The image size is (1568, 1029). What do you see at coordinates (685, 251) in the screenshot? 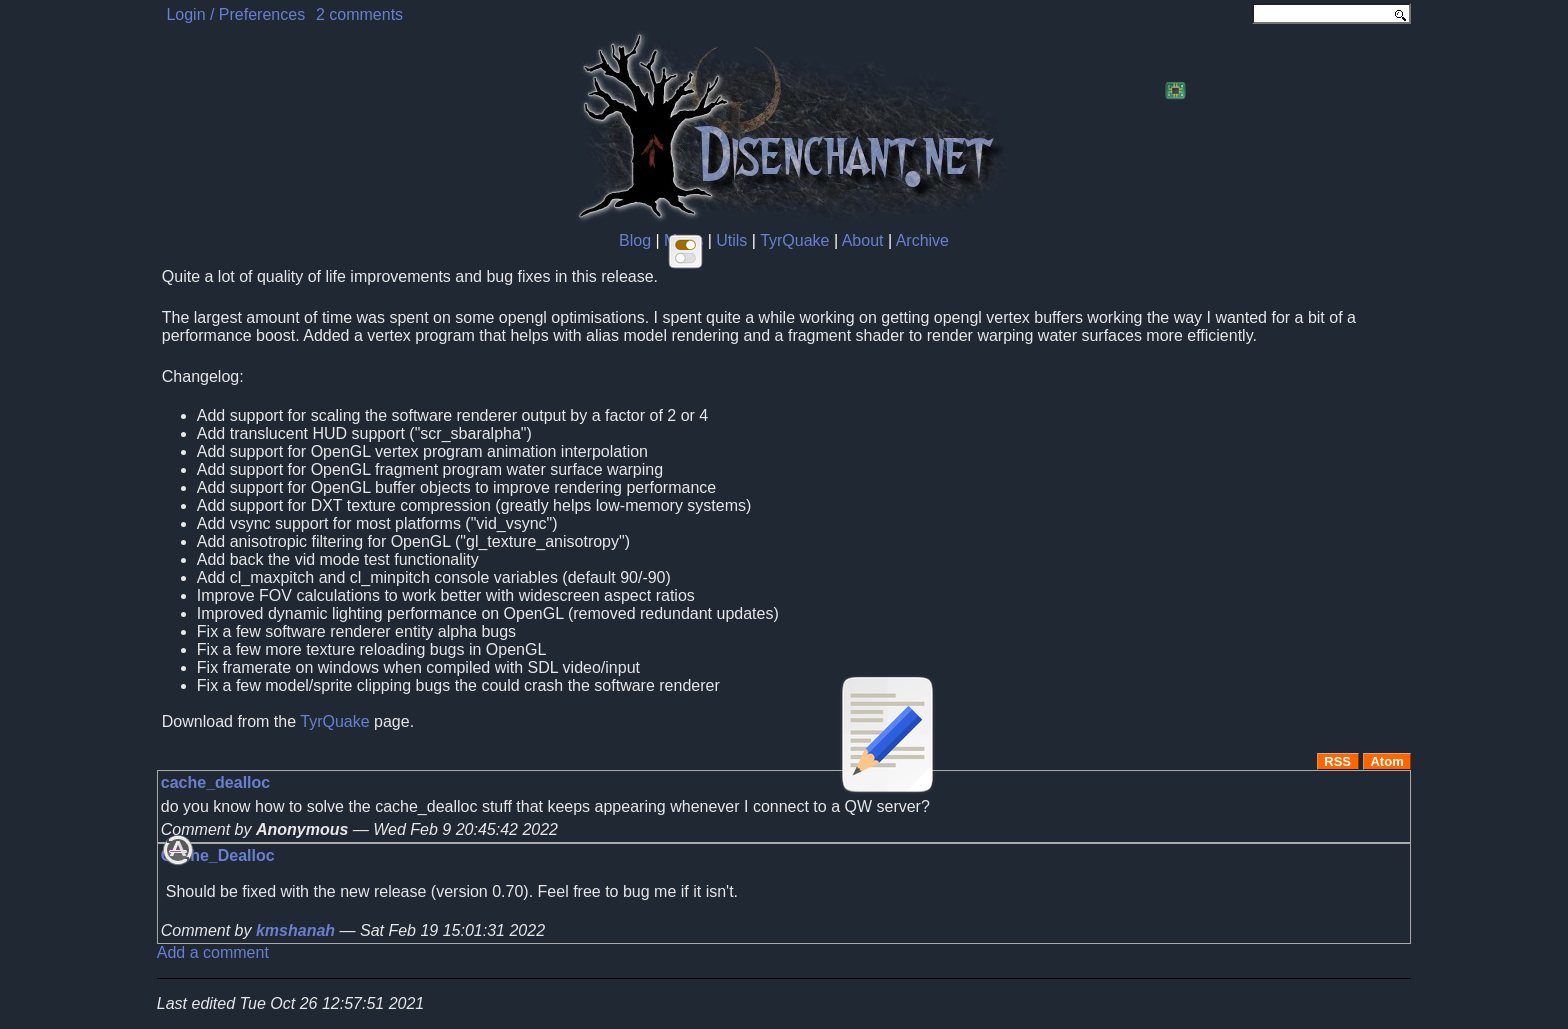
I see `open system tweaks or settings customization` at bounding box center [685, 251].